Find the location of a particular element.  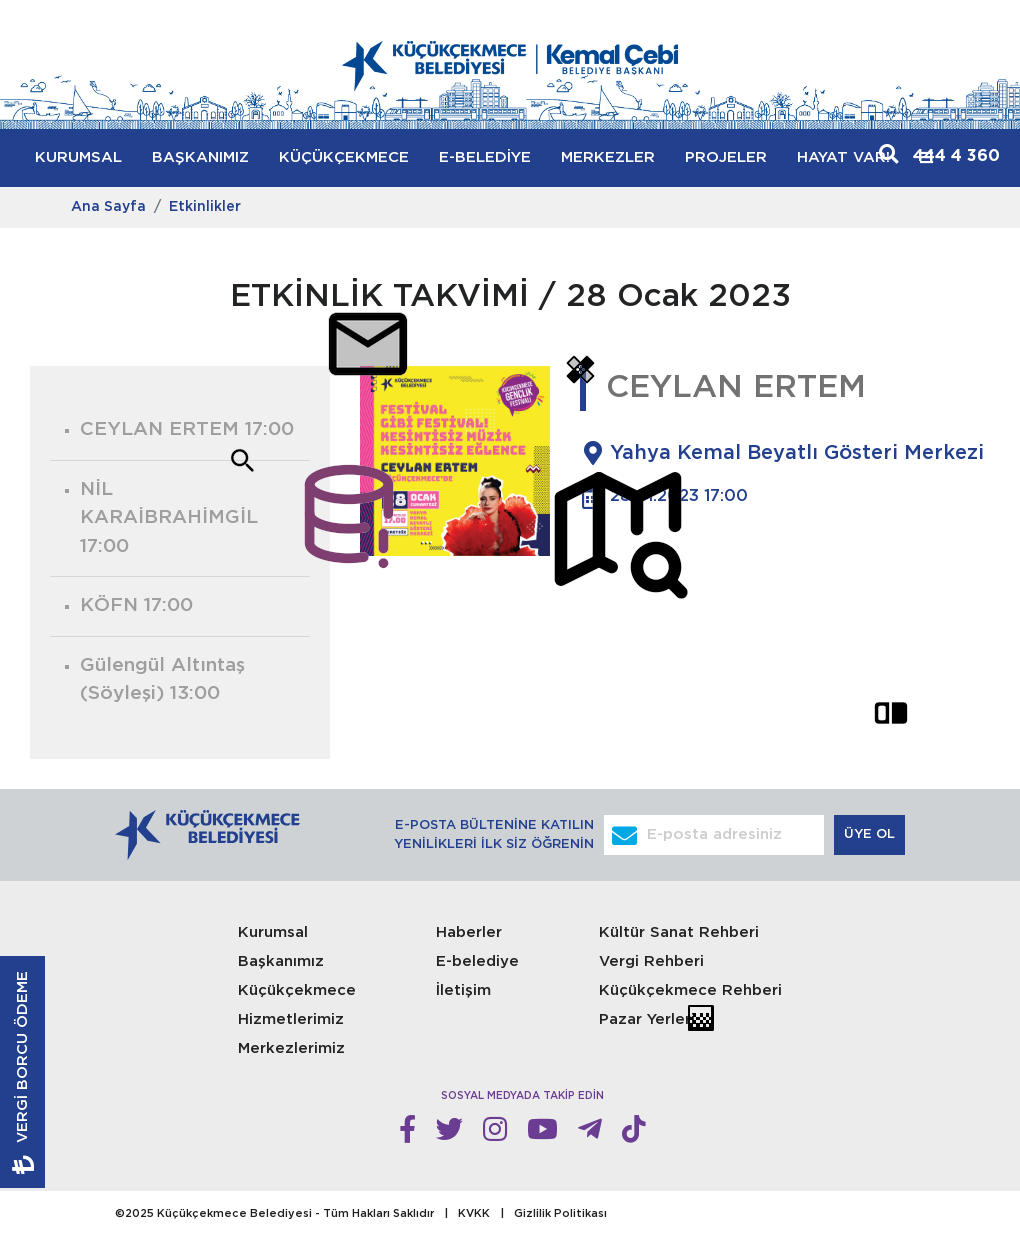

view unread emails or messages is located at coordinates (368, 344).